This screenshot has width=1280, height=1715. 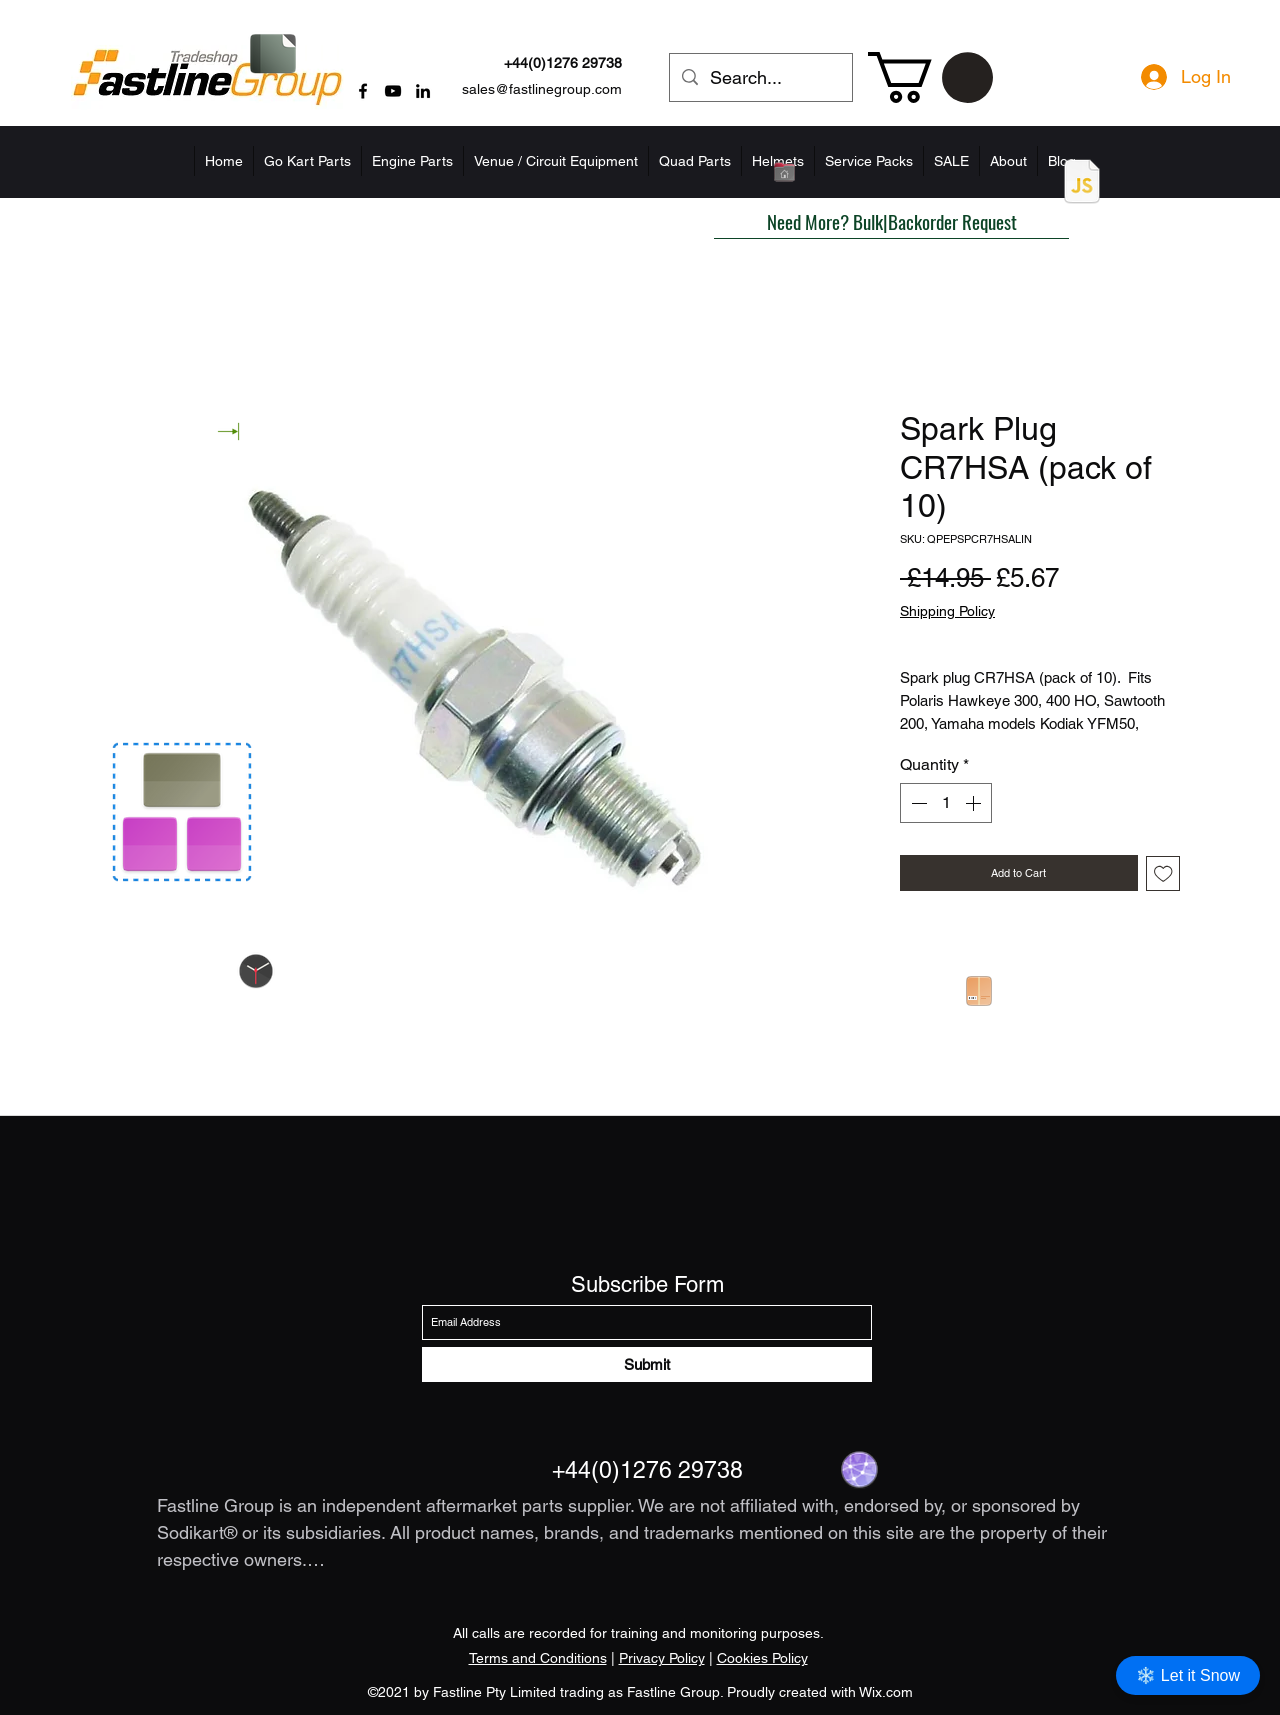 I want to click on open internet browser or web applications, so click(x=859, y=1469).